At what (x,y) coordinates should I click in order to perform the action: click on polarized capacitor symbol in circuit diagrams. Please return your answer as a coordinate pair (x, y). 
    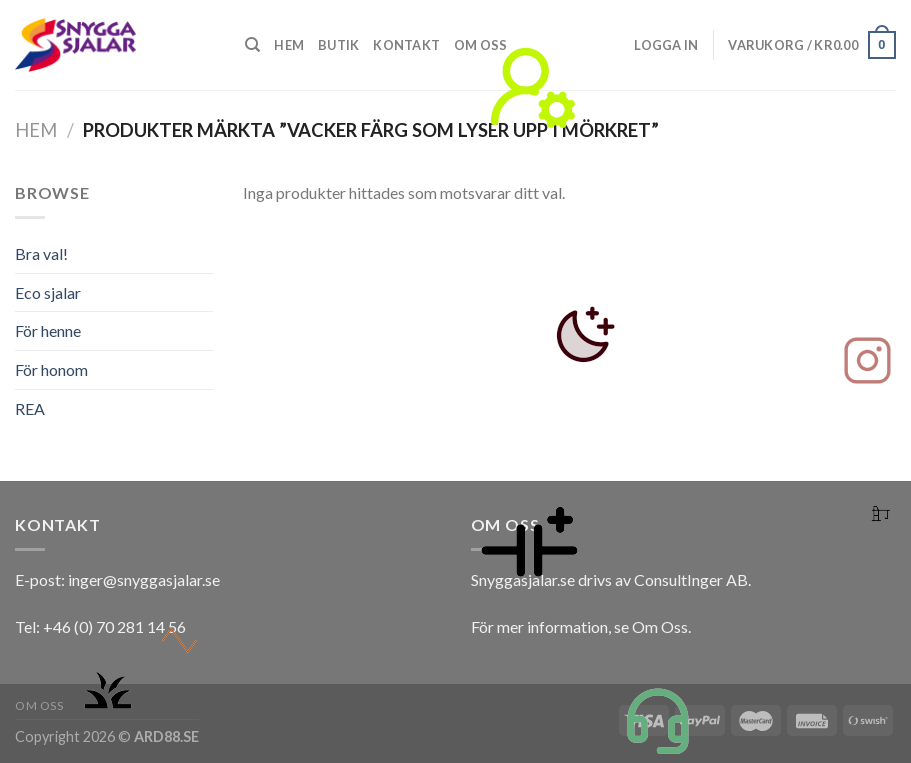
    Looking at the image, I should click on (529, 550).